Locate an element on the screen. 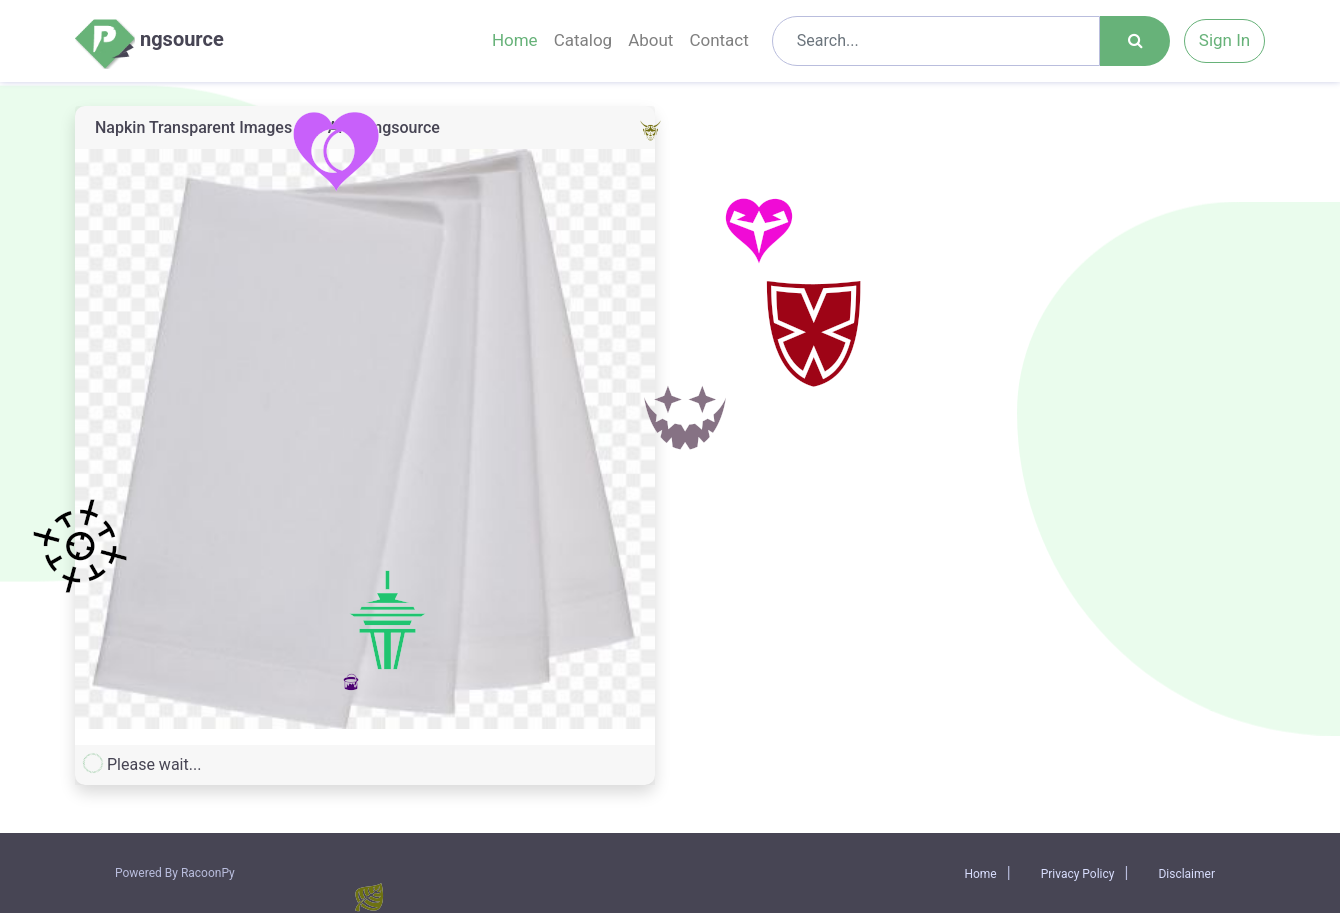  indicates a delighted or excited mood is located at coordinates (685, 416).